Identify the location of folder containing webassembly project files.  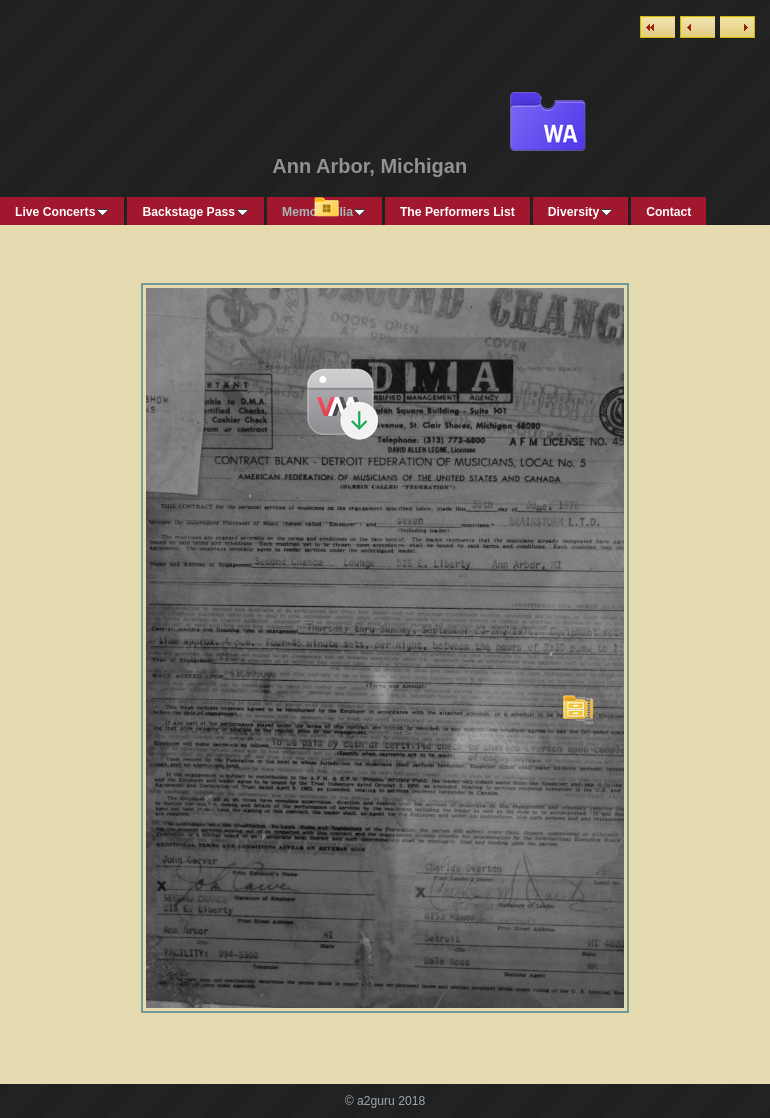
(547, 123).